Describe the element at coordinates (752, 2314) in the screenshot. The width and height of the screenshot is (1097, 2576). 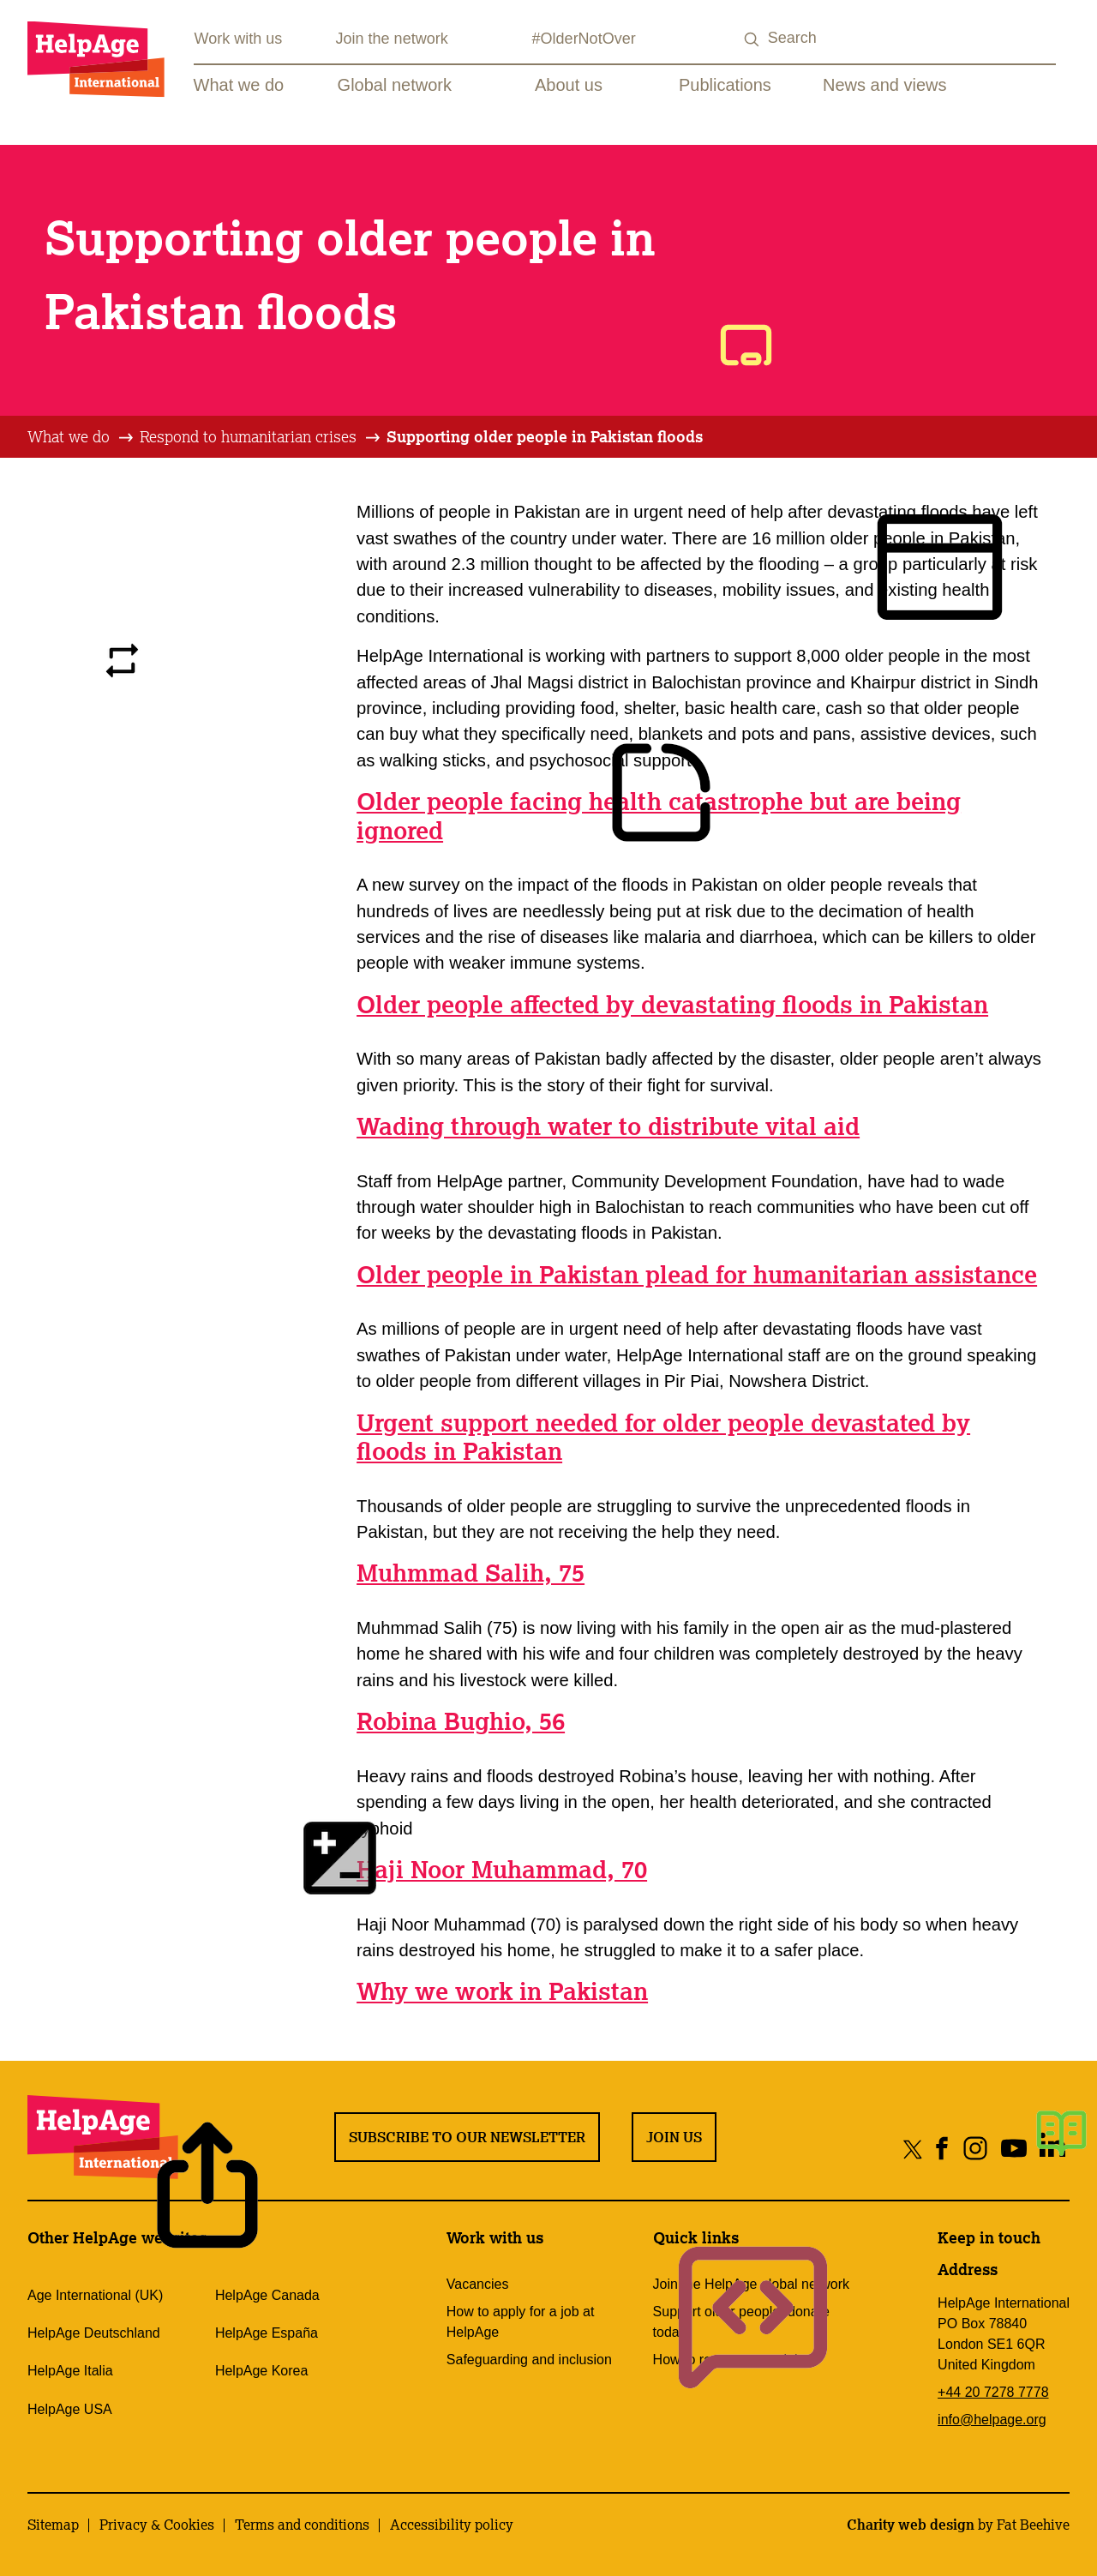
I see `view code snippets in chat` at that location.